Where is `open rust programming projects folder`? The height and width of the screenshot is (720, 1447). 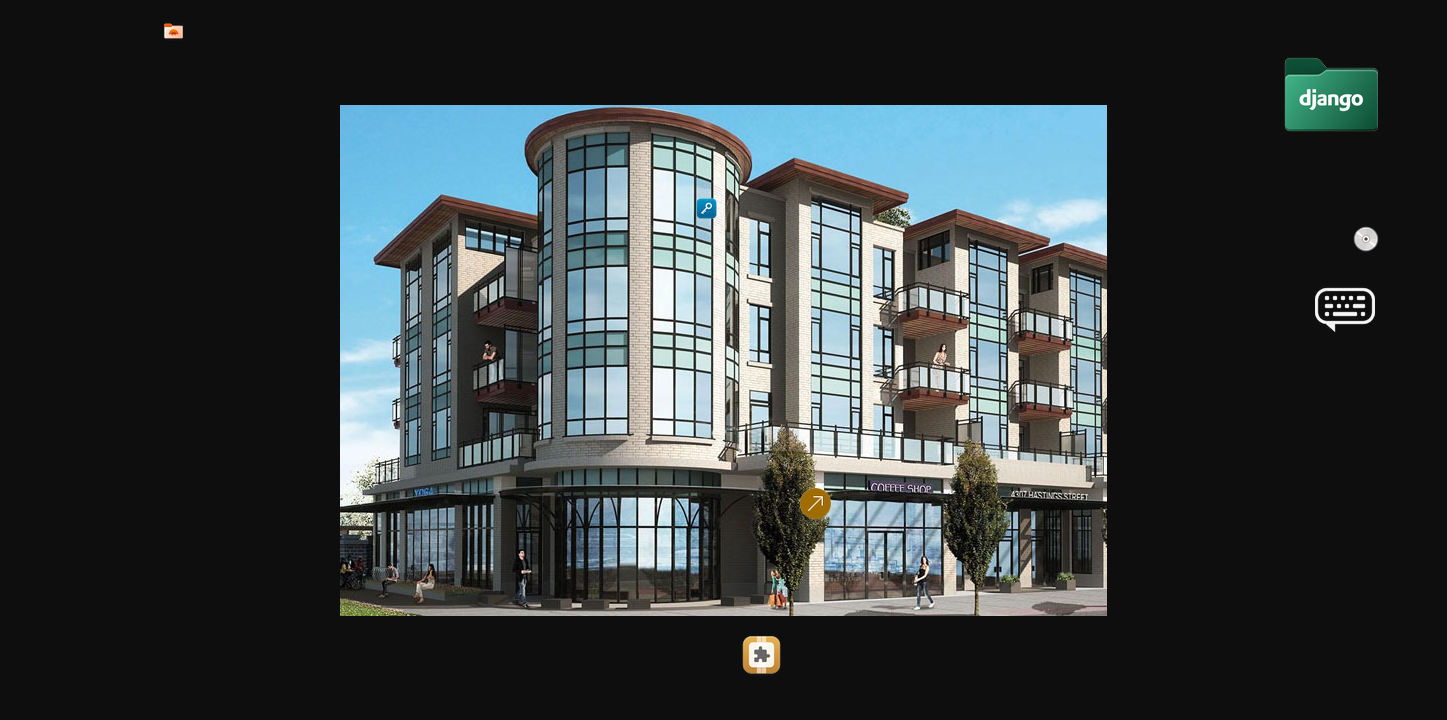
open rust programming projects folder is located at coordinates (173, 31).